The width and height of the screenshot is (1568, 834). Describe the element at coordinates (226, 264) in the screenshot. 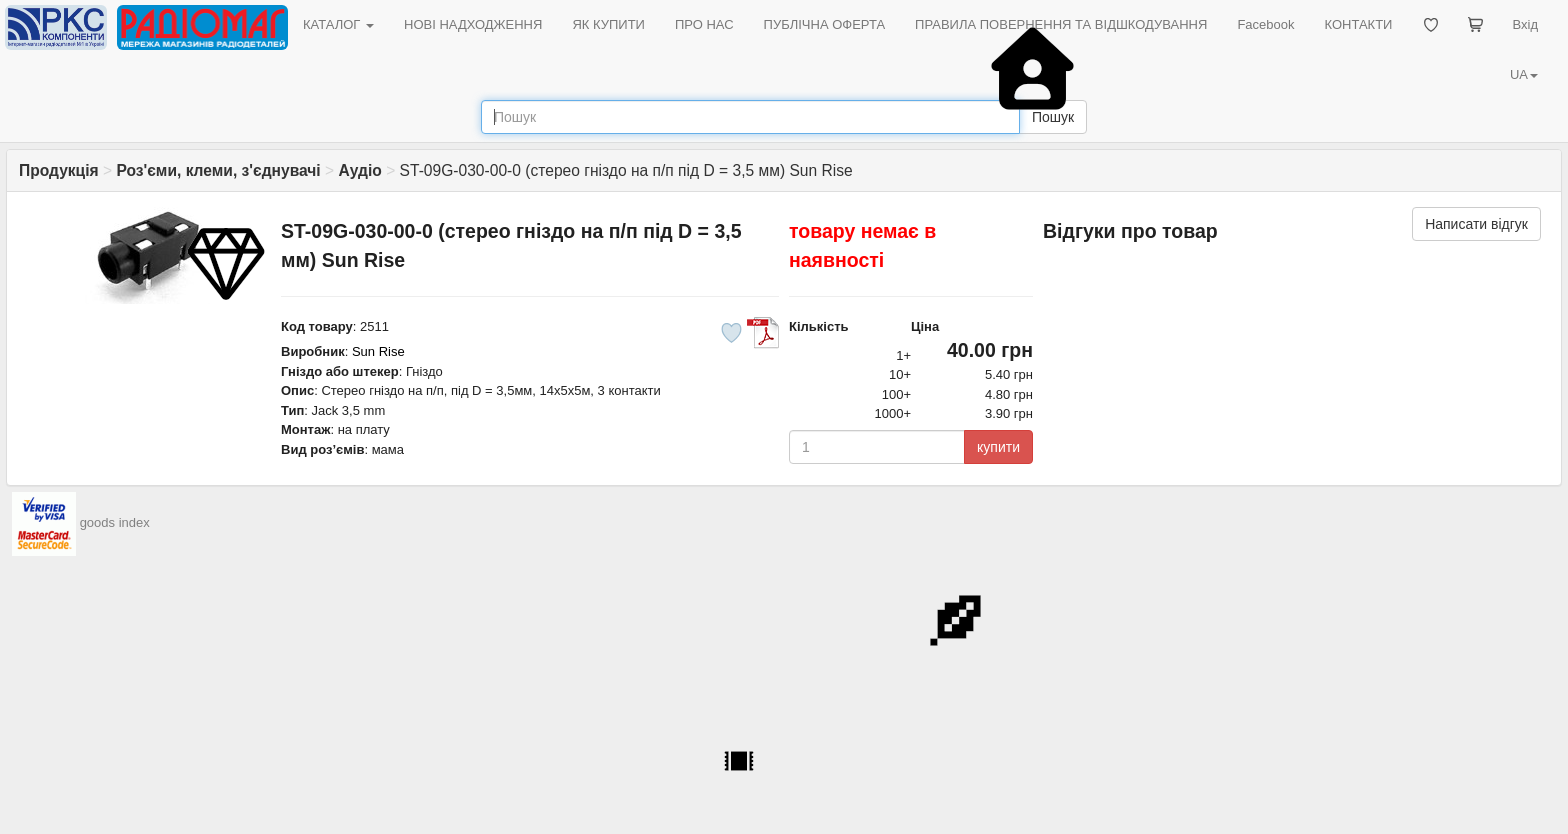

I see `indicates premium or pro membership status` at that location.